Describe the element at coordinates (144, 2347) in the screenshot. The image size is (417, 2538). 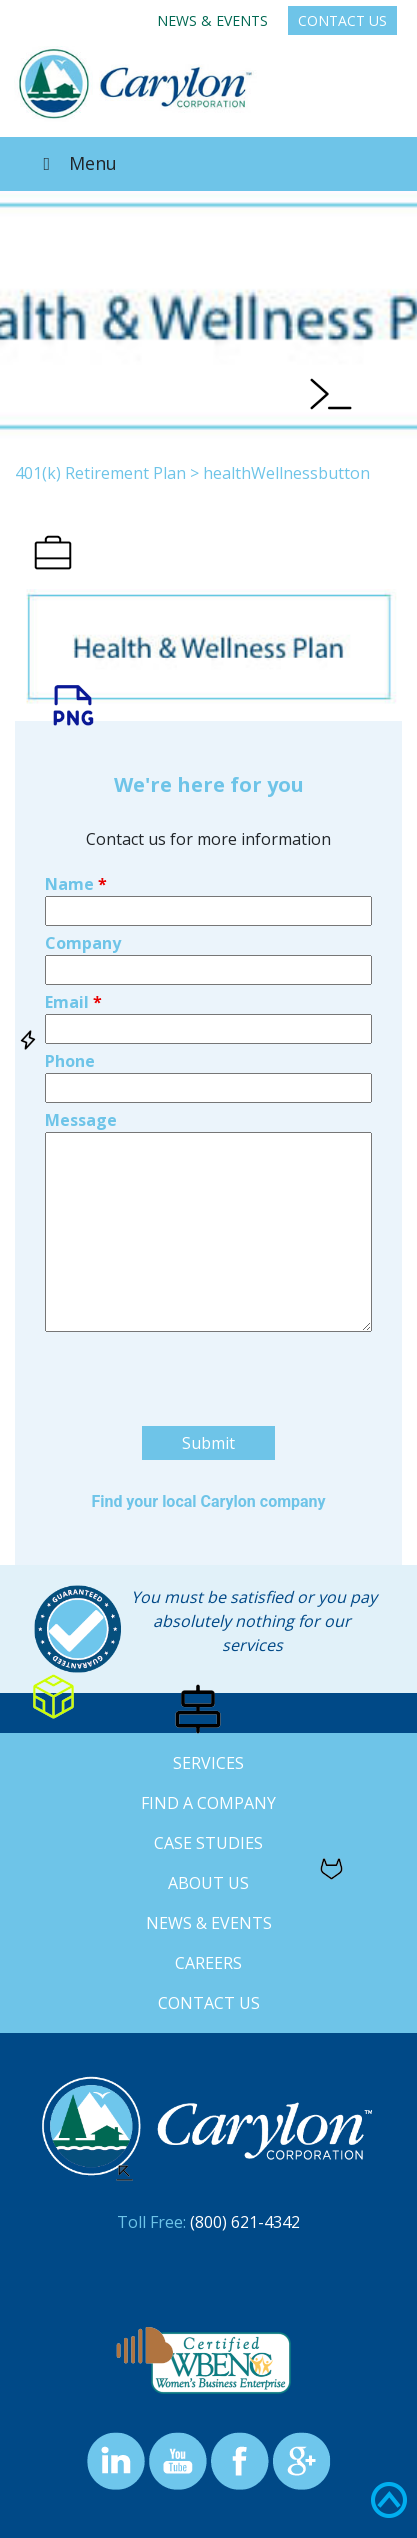
I see `open soundcloud app` at that location.